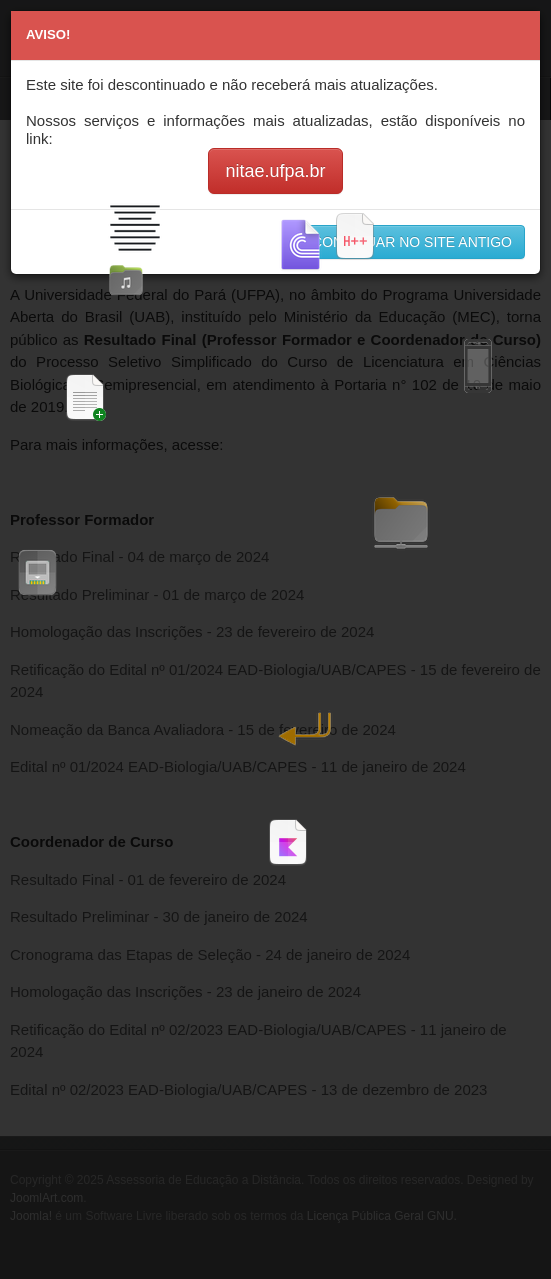 This screenshot has width=551, height=1279. I want to click on indicates a kotlin source code file, so click(288, 842).